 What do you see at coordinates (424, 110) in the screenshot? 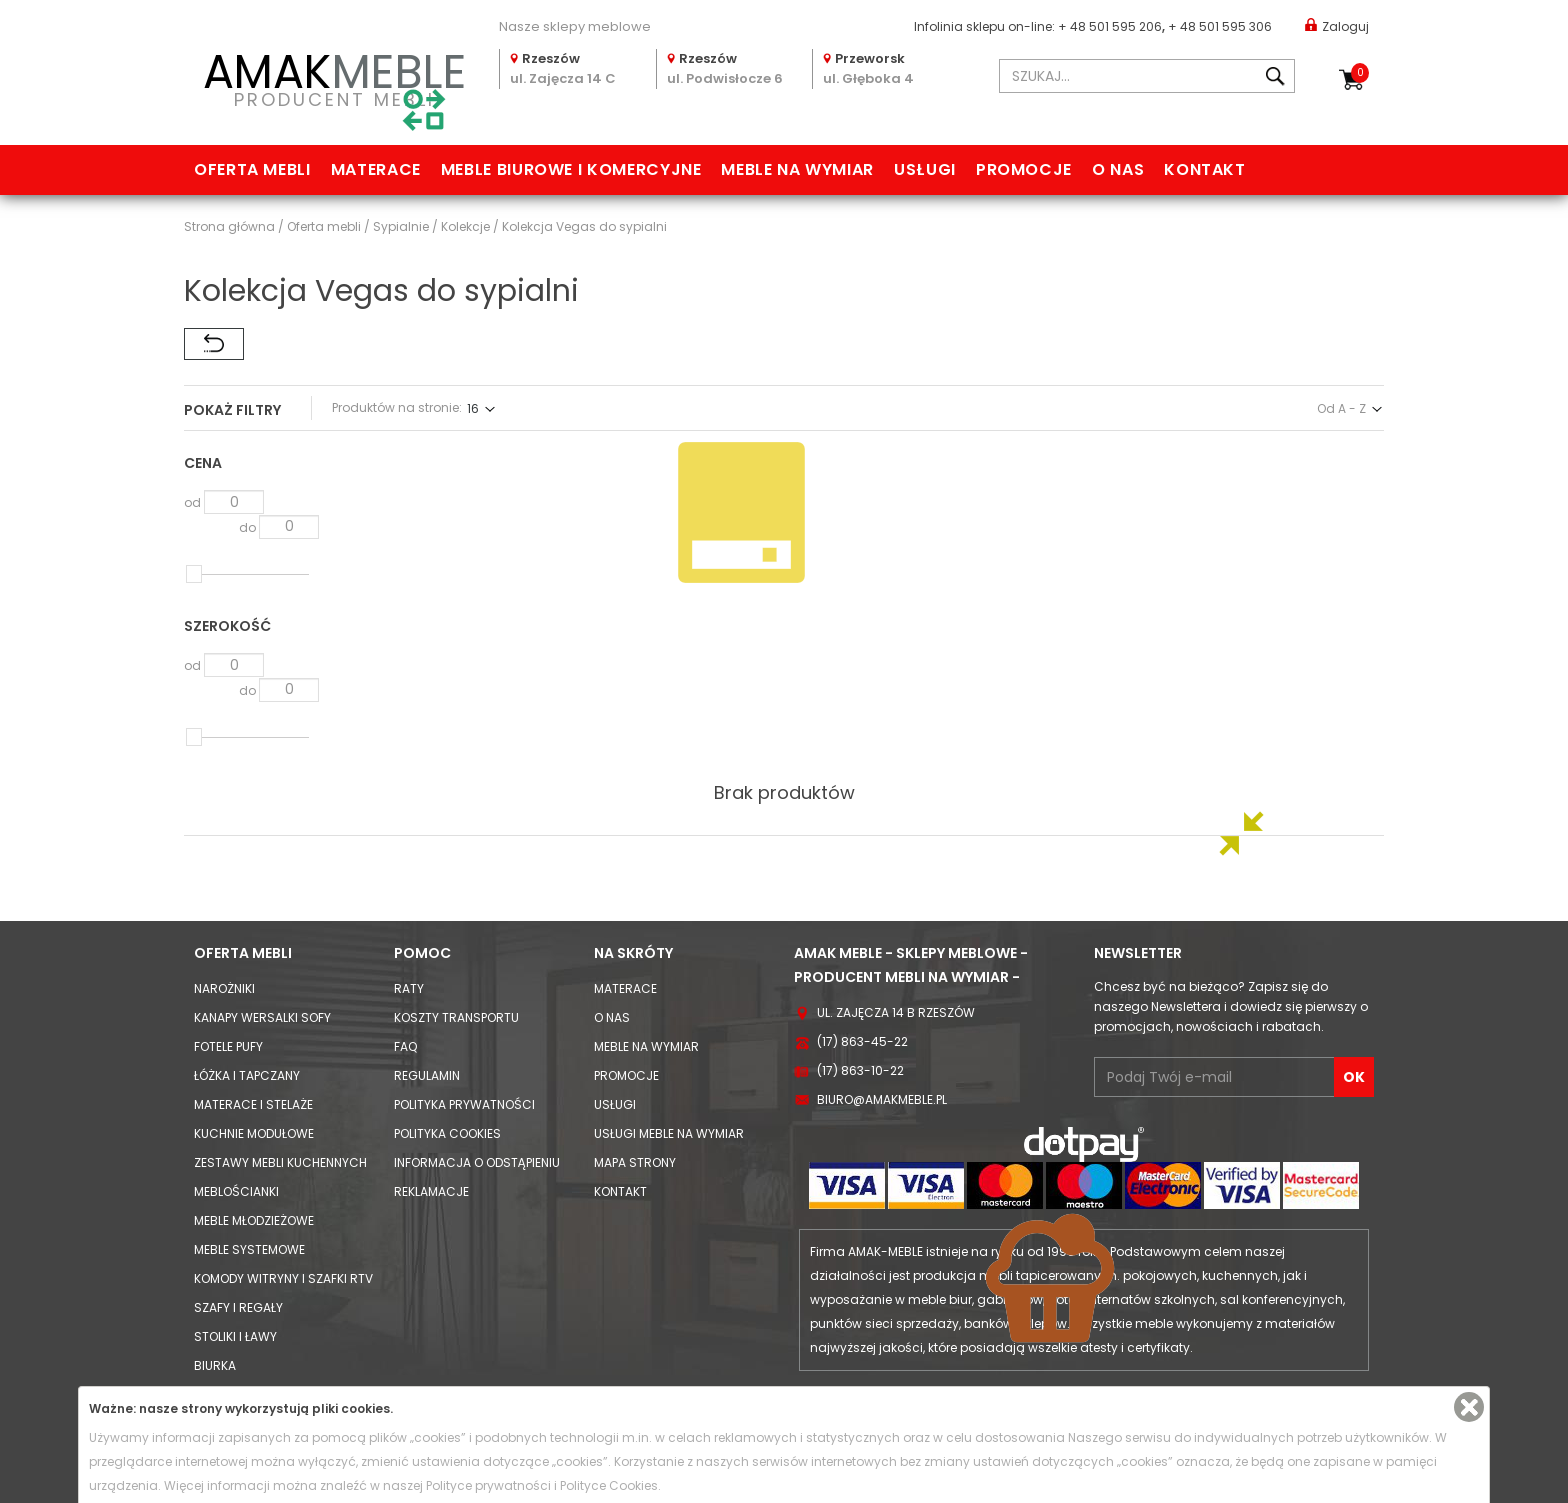
I see `swap or exchange between two items` at bounding box center [424, 110].